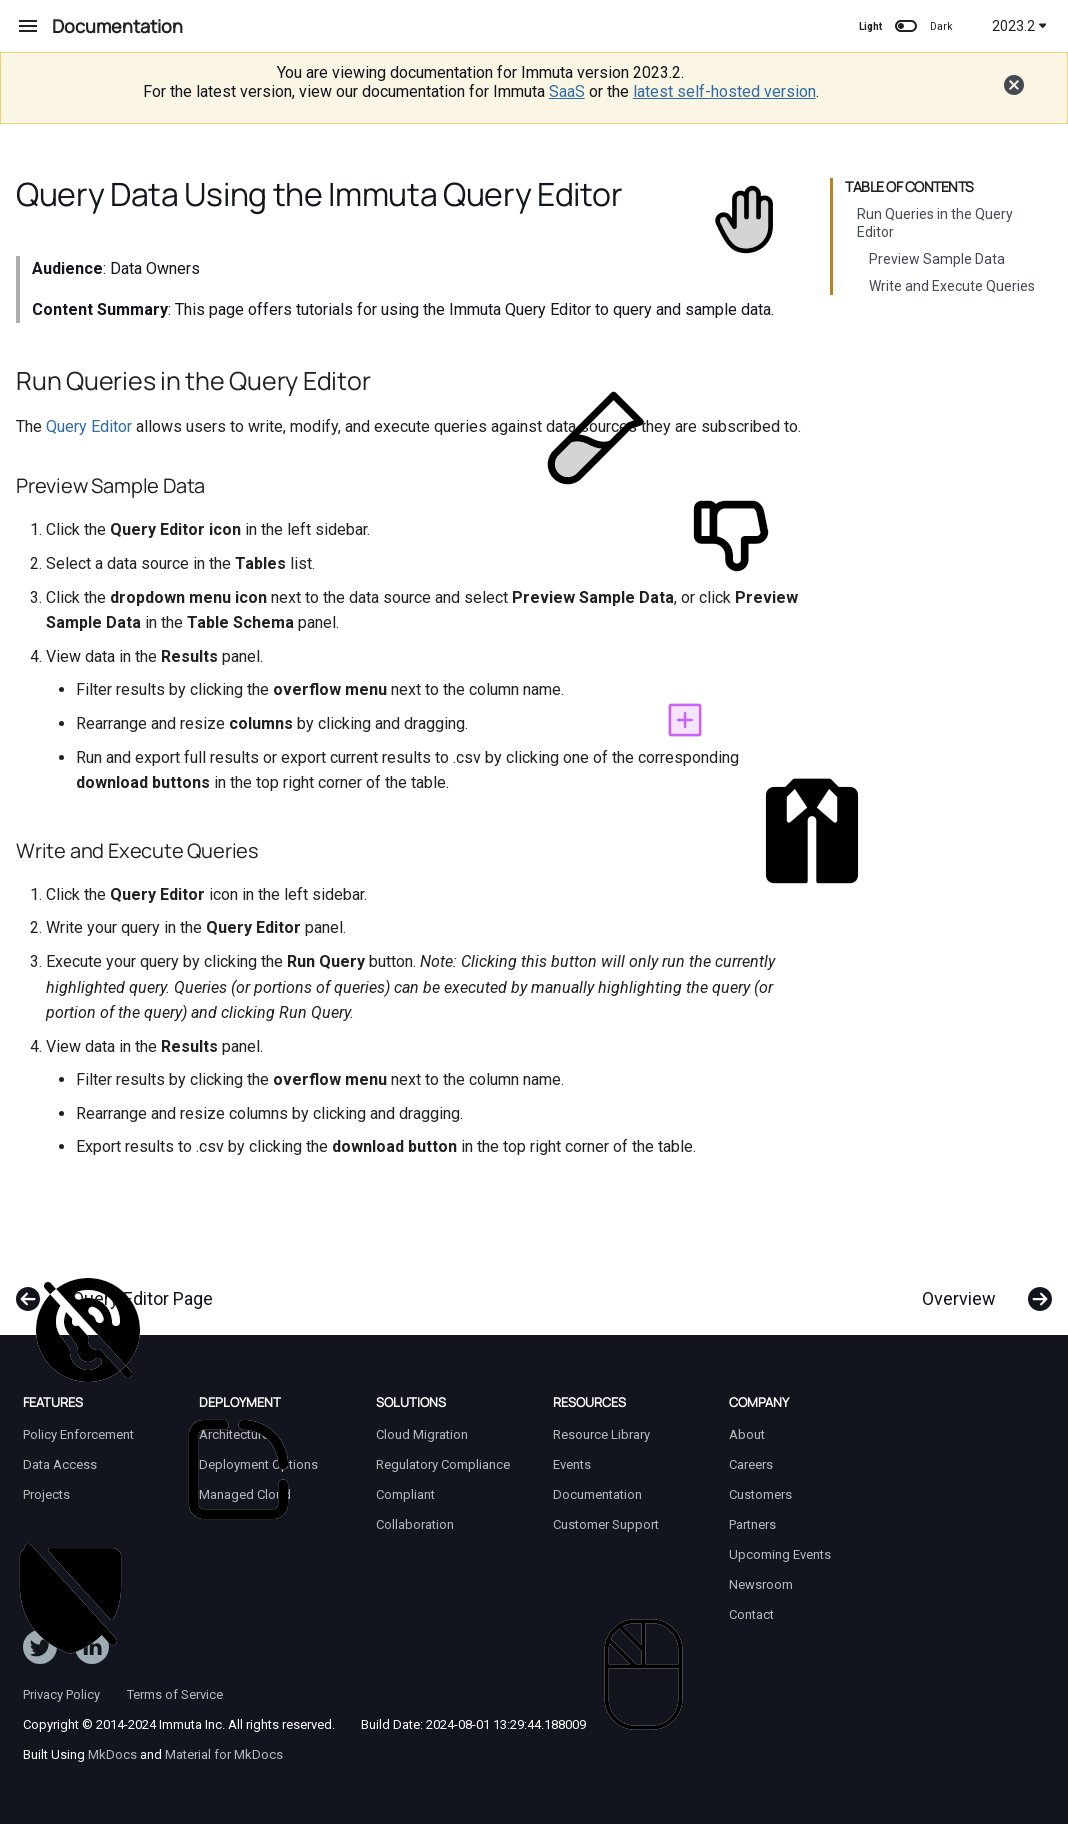 The width and height of the screenshot is (1068, 1824). Describe the element at coordinates (812, 833) in the screenshot. I see `view clothing or apparel items` at that location.